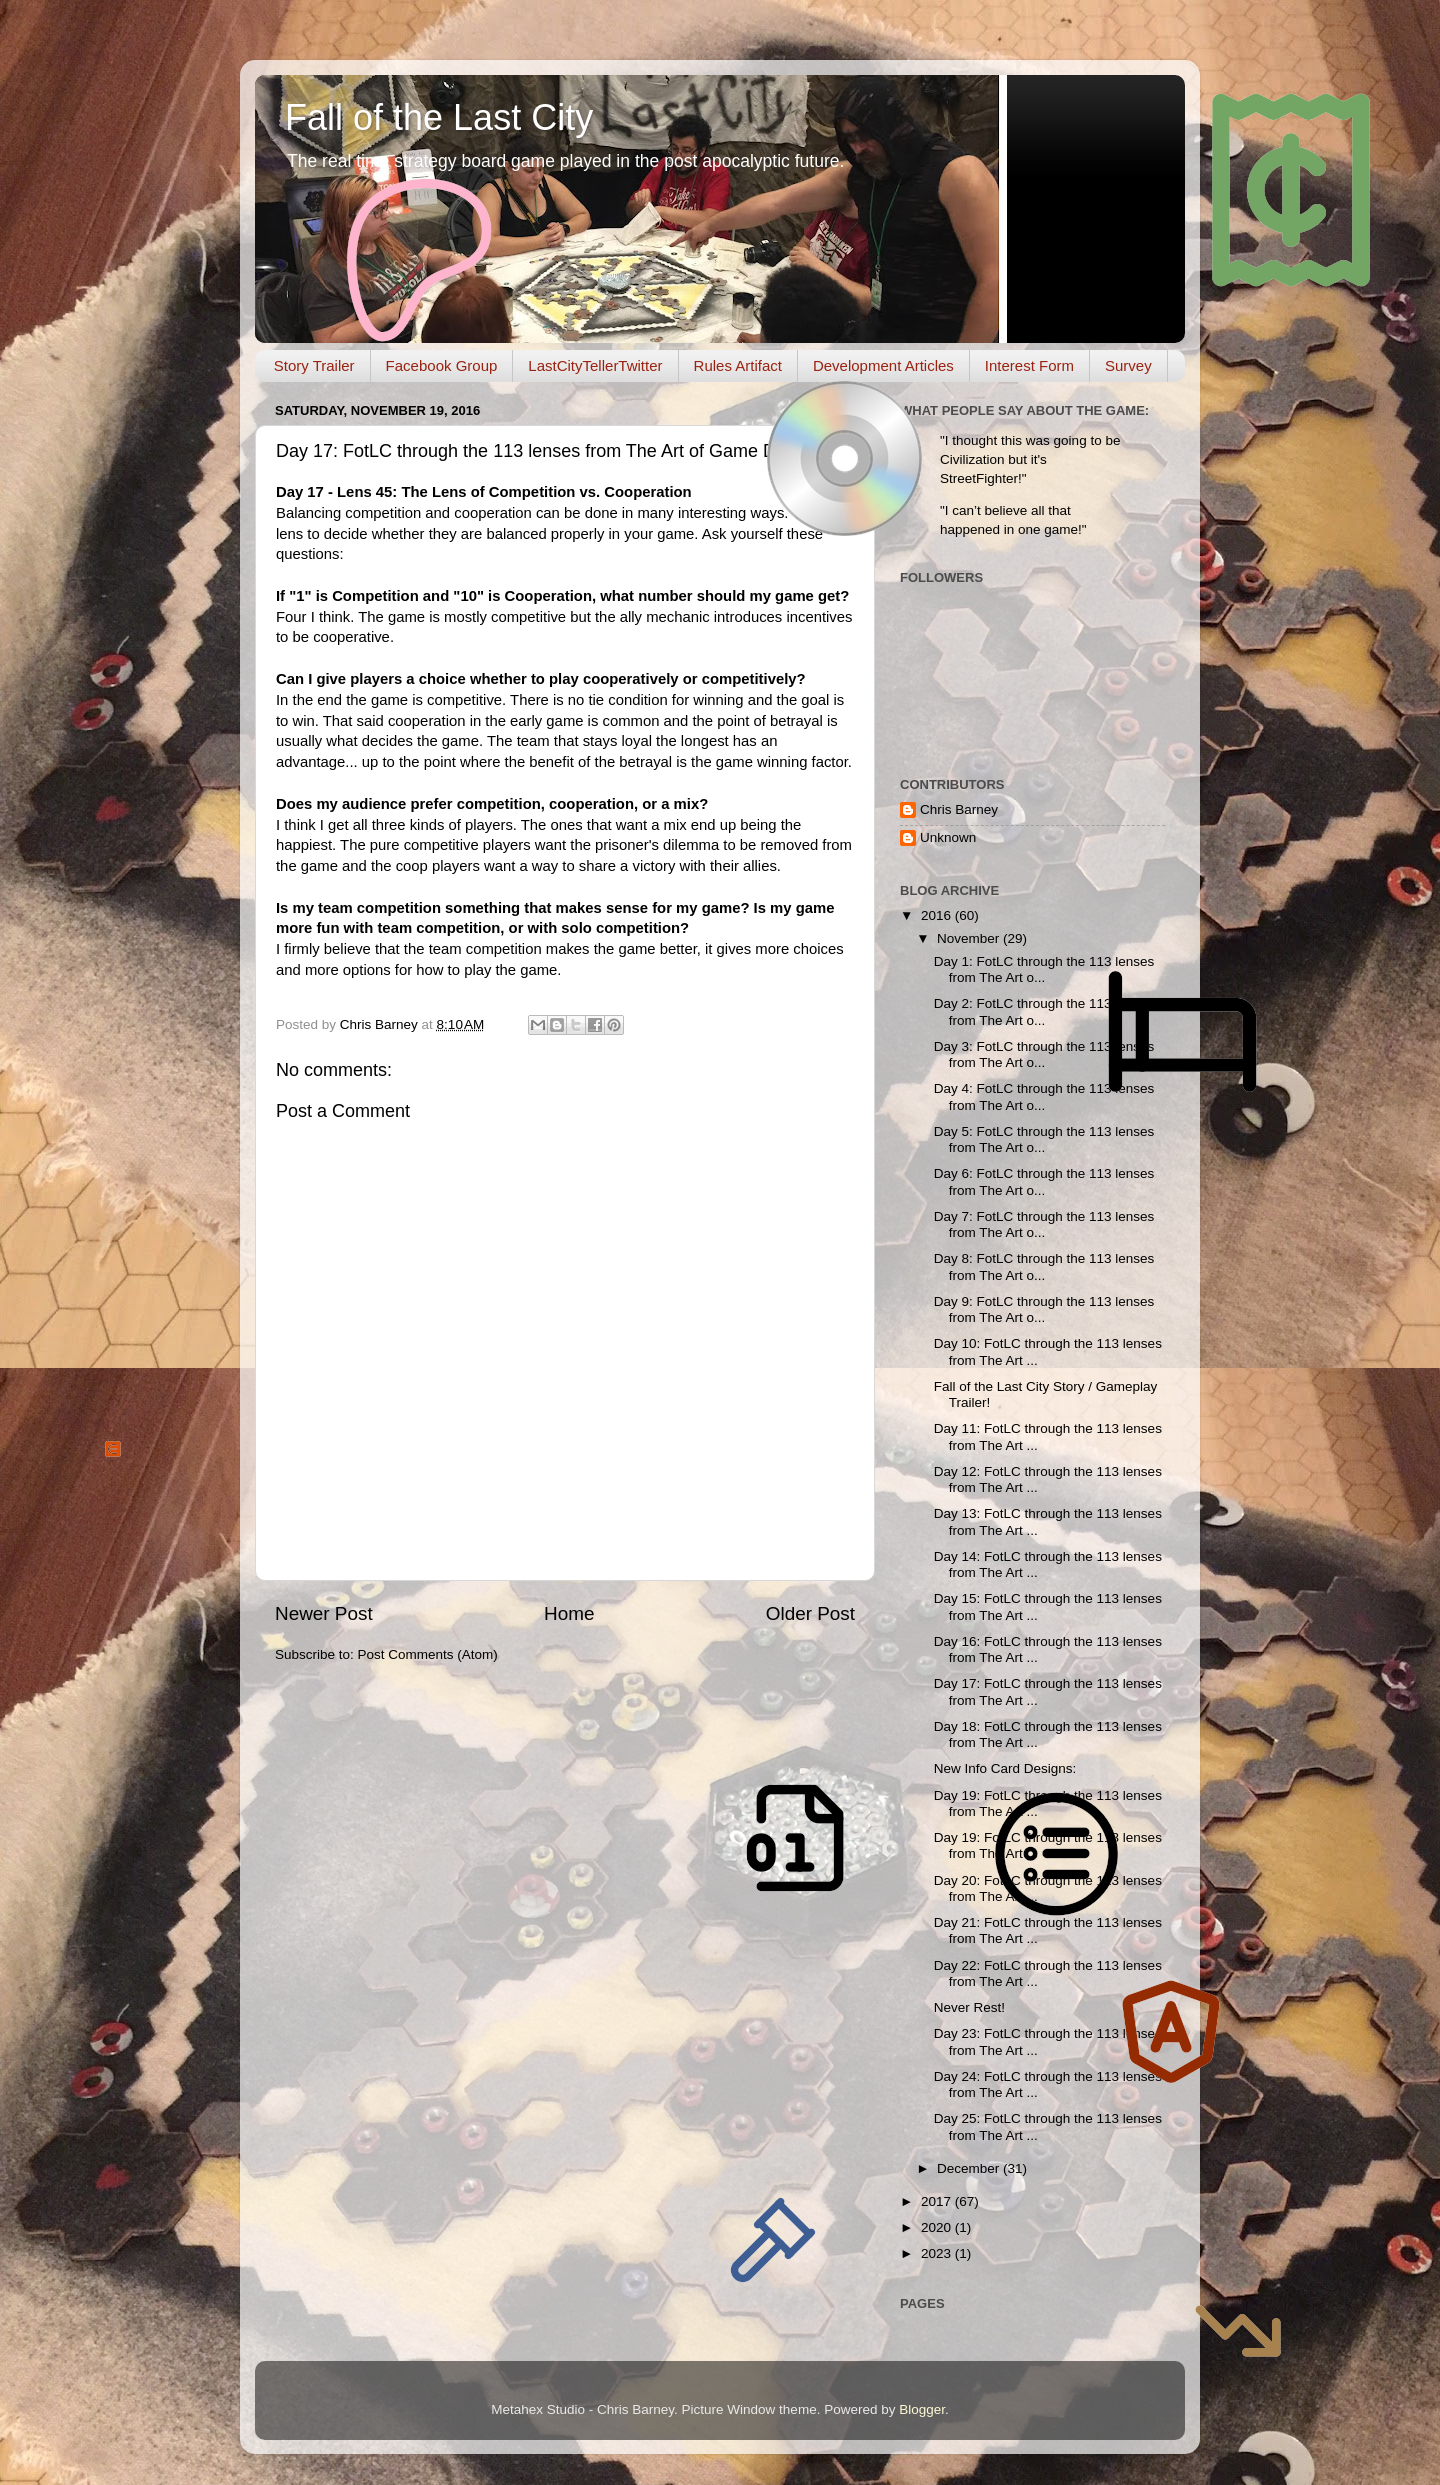  I want to click on view transaction receipt details, so click(1291, 190).